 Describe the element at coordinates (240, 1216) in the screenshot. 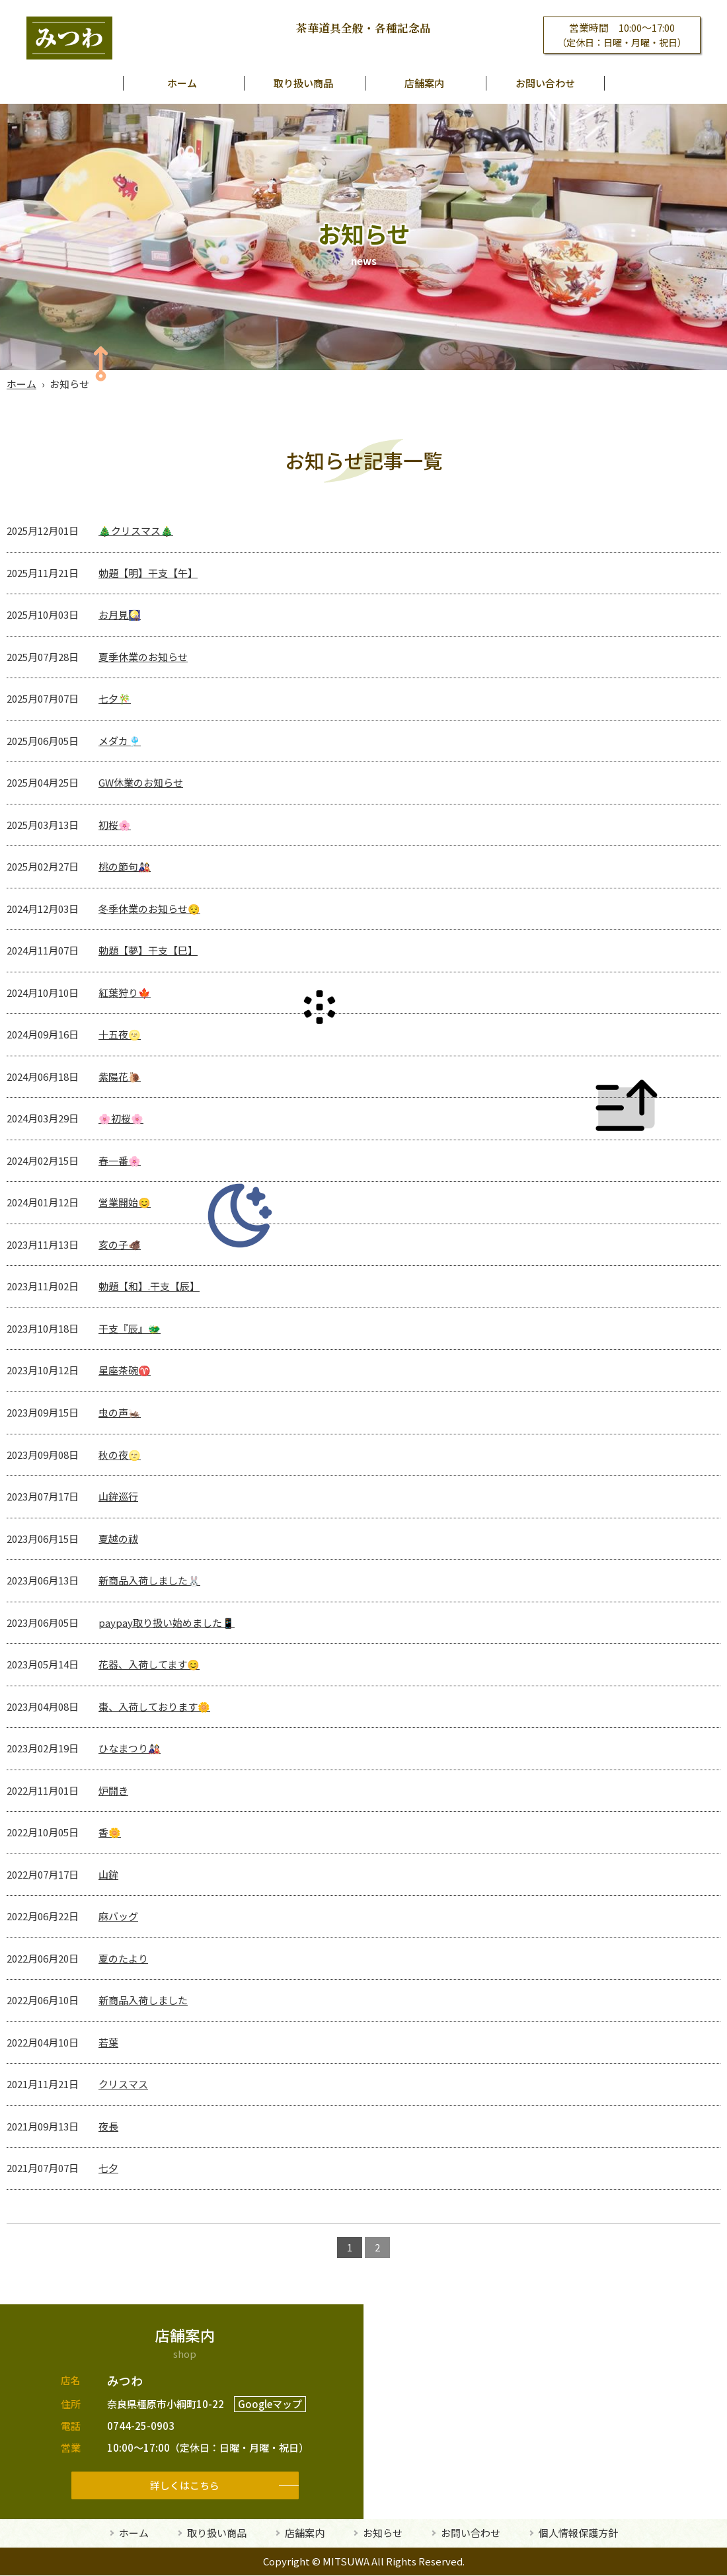

I see `toggle dark mode or night theme` at that location.